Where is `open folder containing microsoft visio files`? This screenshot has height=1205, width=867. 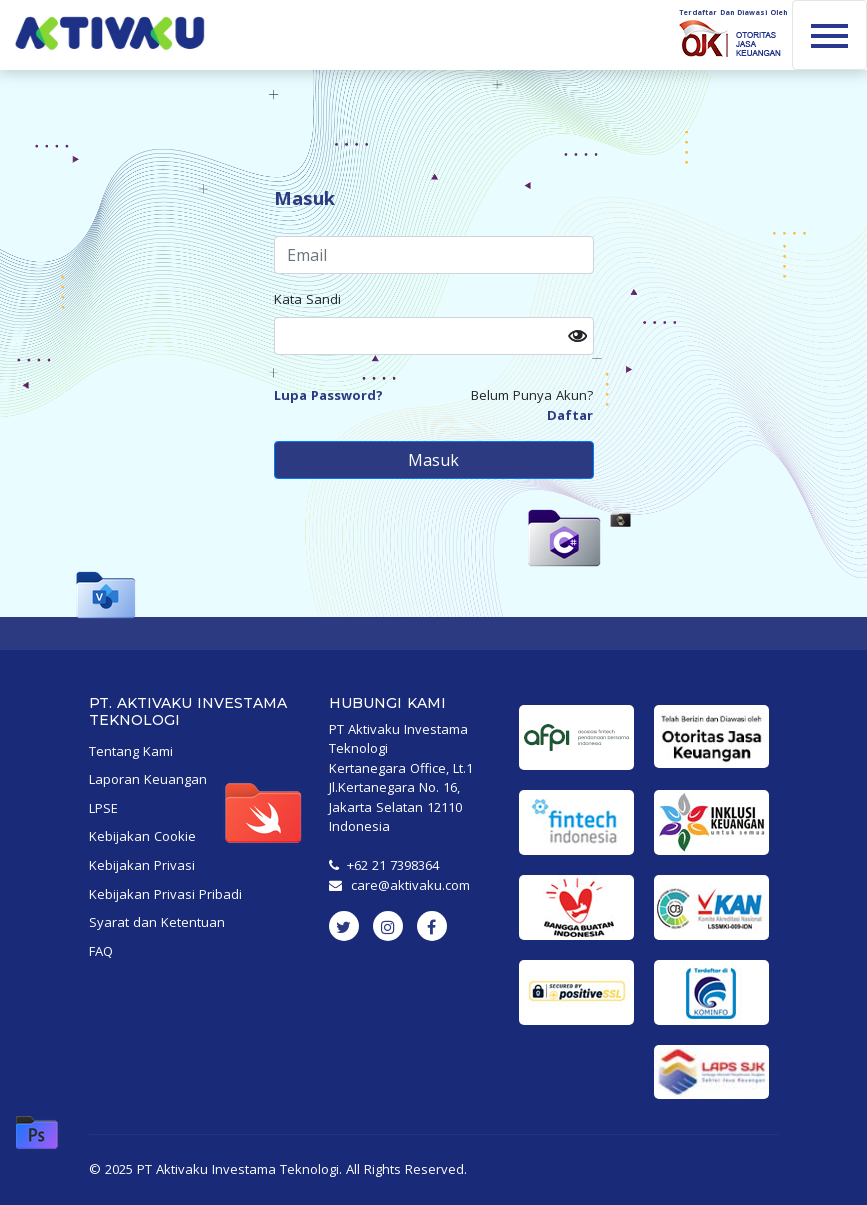
open folder containing microsoft visio files is located at coordinates (105, 596).